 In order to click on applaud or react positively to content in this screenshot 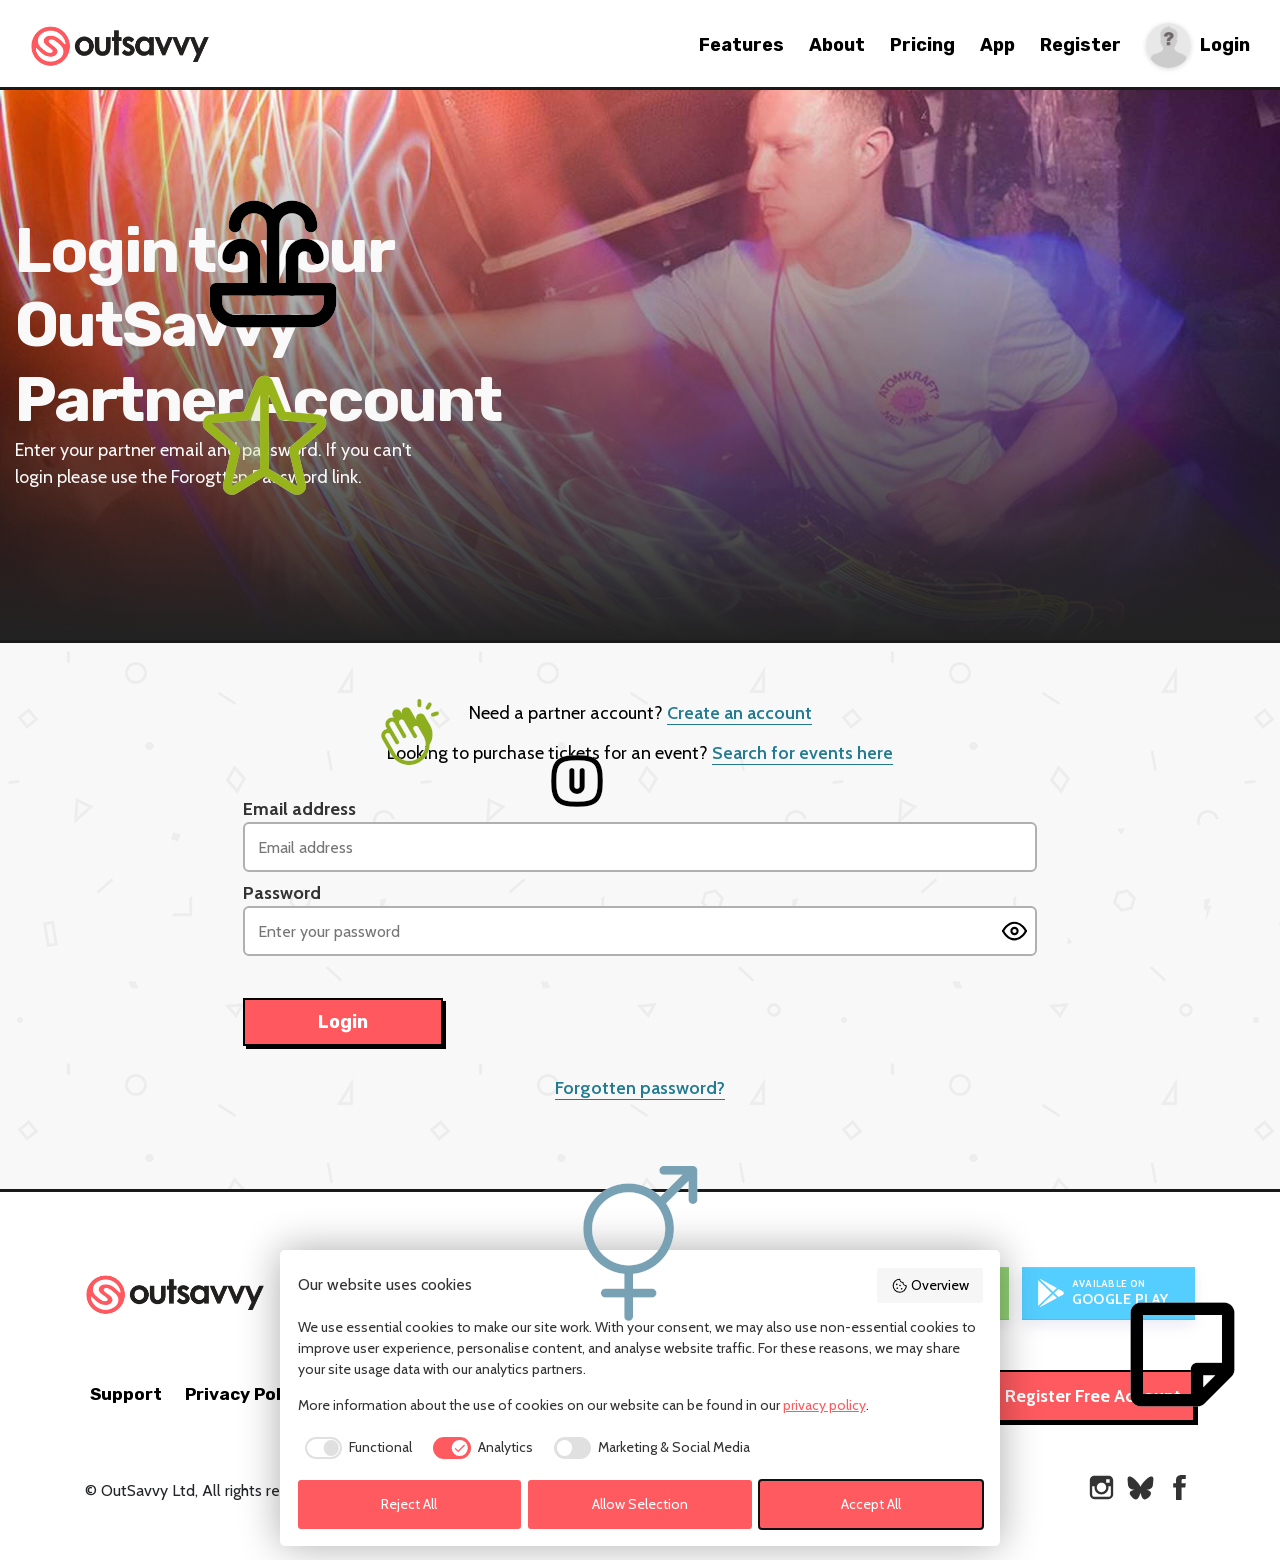, I will do `click(409, 732)`.